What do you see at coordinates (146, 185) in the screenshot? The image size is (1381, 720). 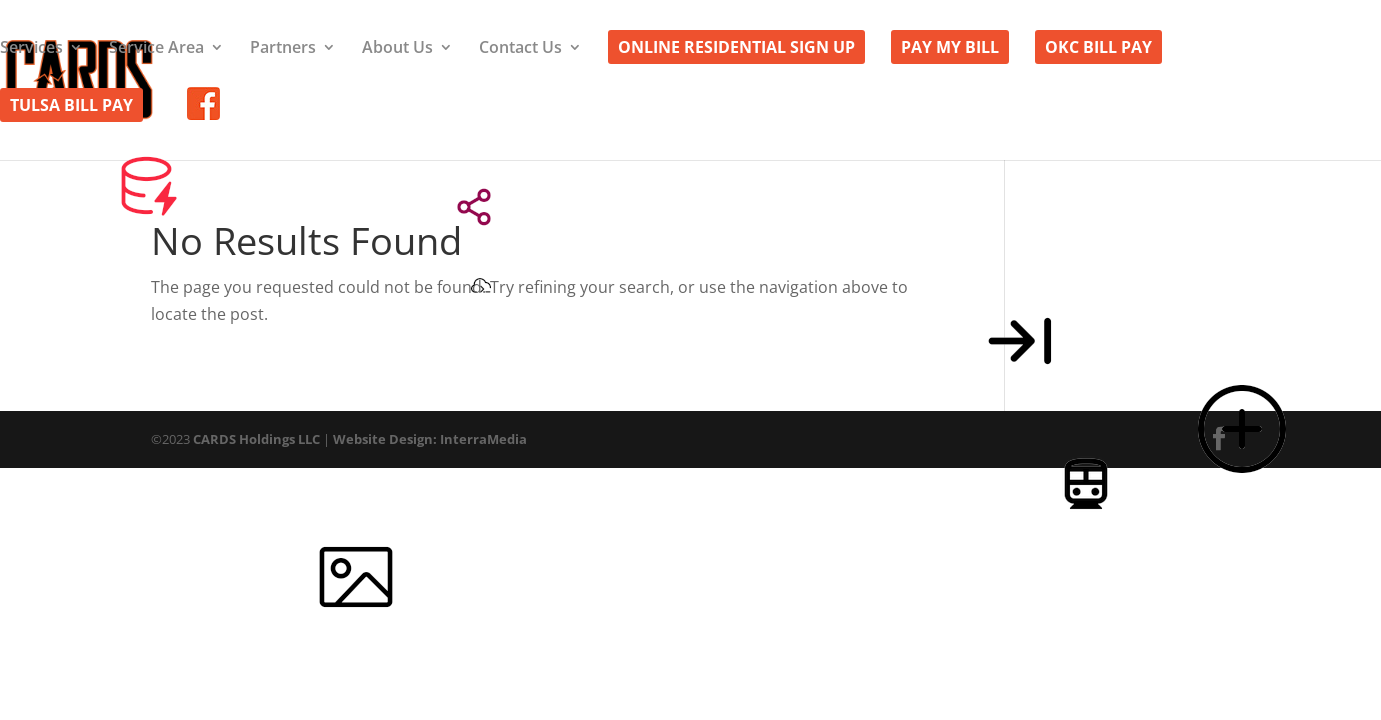 I see `access cached data or storage` at bounding box center [146, 185].